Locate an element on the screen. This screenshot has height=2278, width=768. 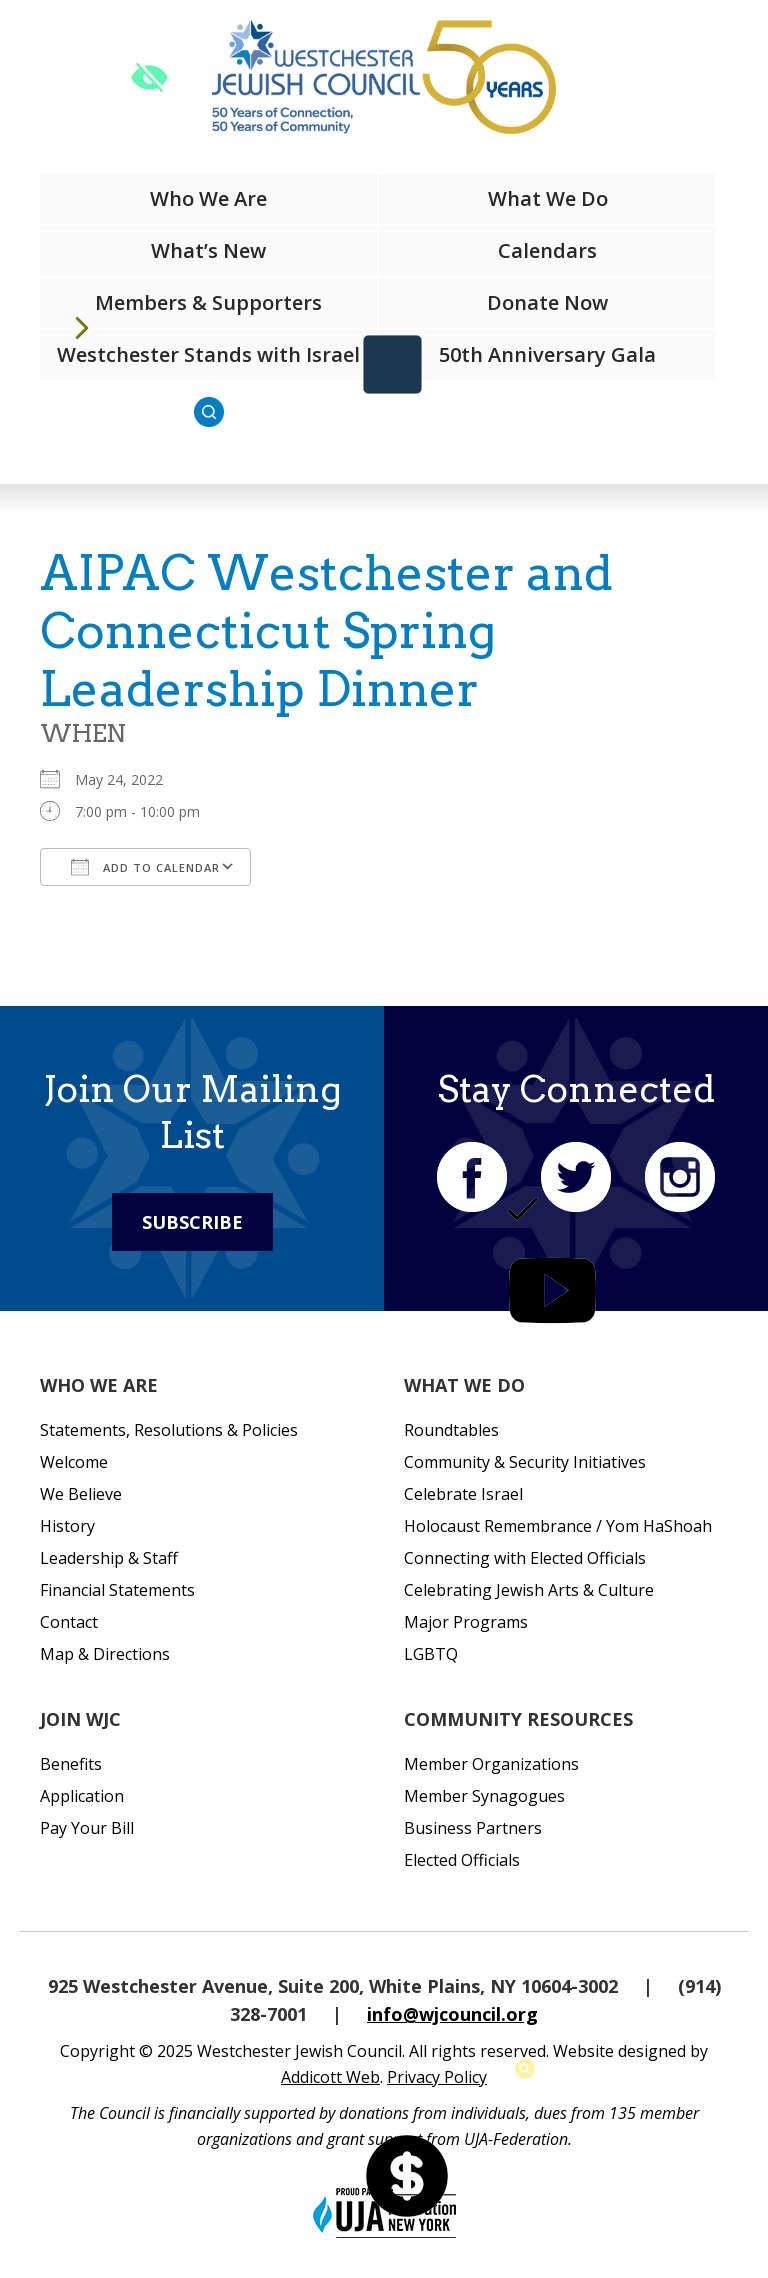
view your account balance is located at coordinates (407, 2176).